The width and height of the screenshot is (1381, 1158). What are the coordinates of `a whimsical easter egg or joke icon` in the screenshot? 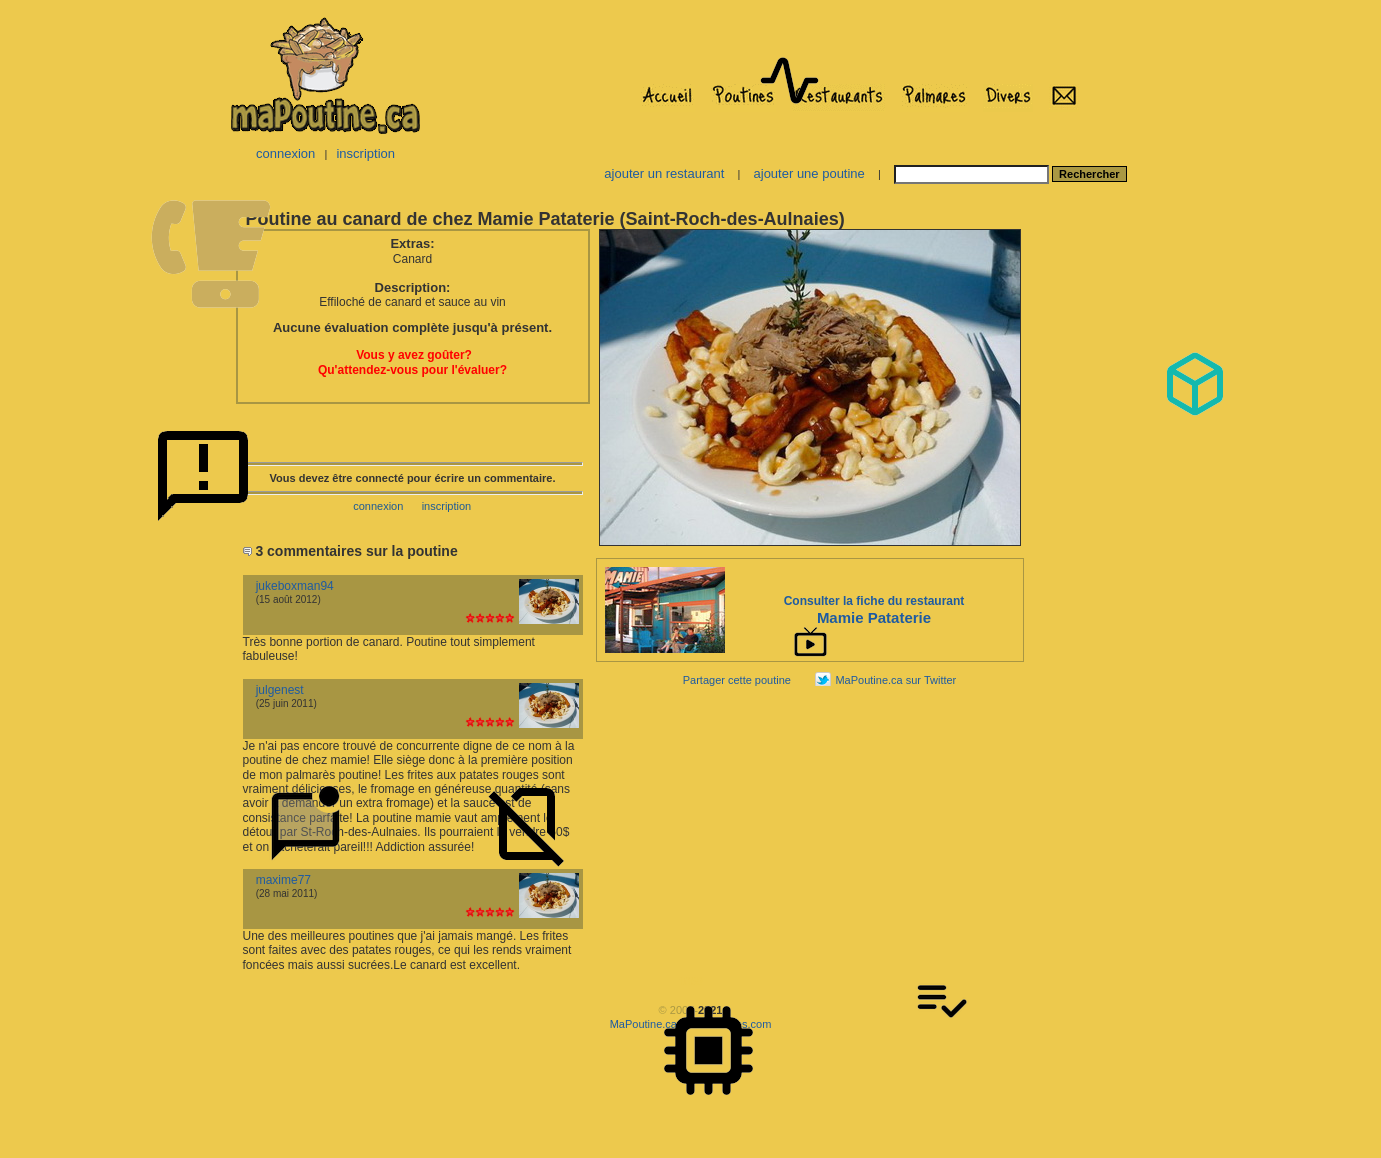 It's located at (212, 254).